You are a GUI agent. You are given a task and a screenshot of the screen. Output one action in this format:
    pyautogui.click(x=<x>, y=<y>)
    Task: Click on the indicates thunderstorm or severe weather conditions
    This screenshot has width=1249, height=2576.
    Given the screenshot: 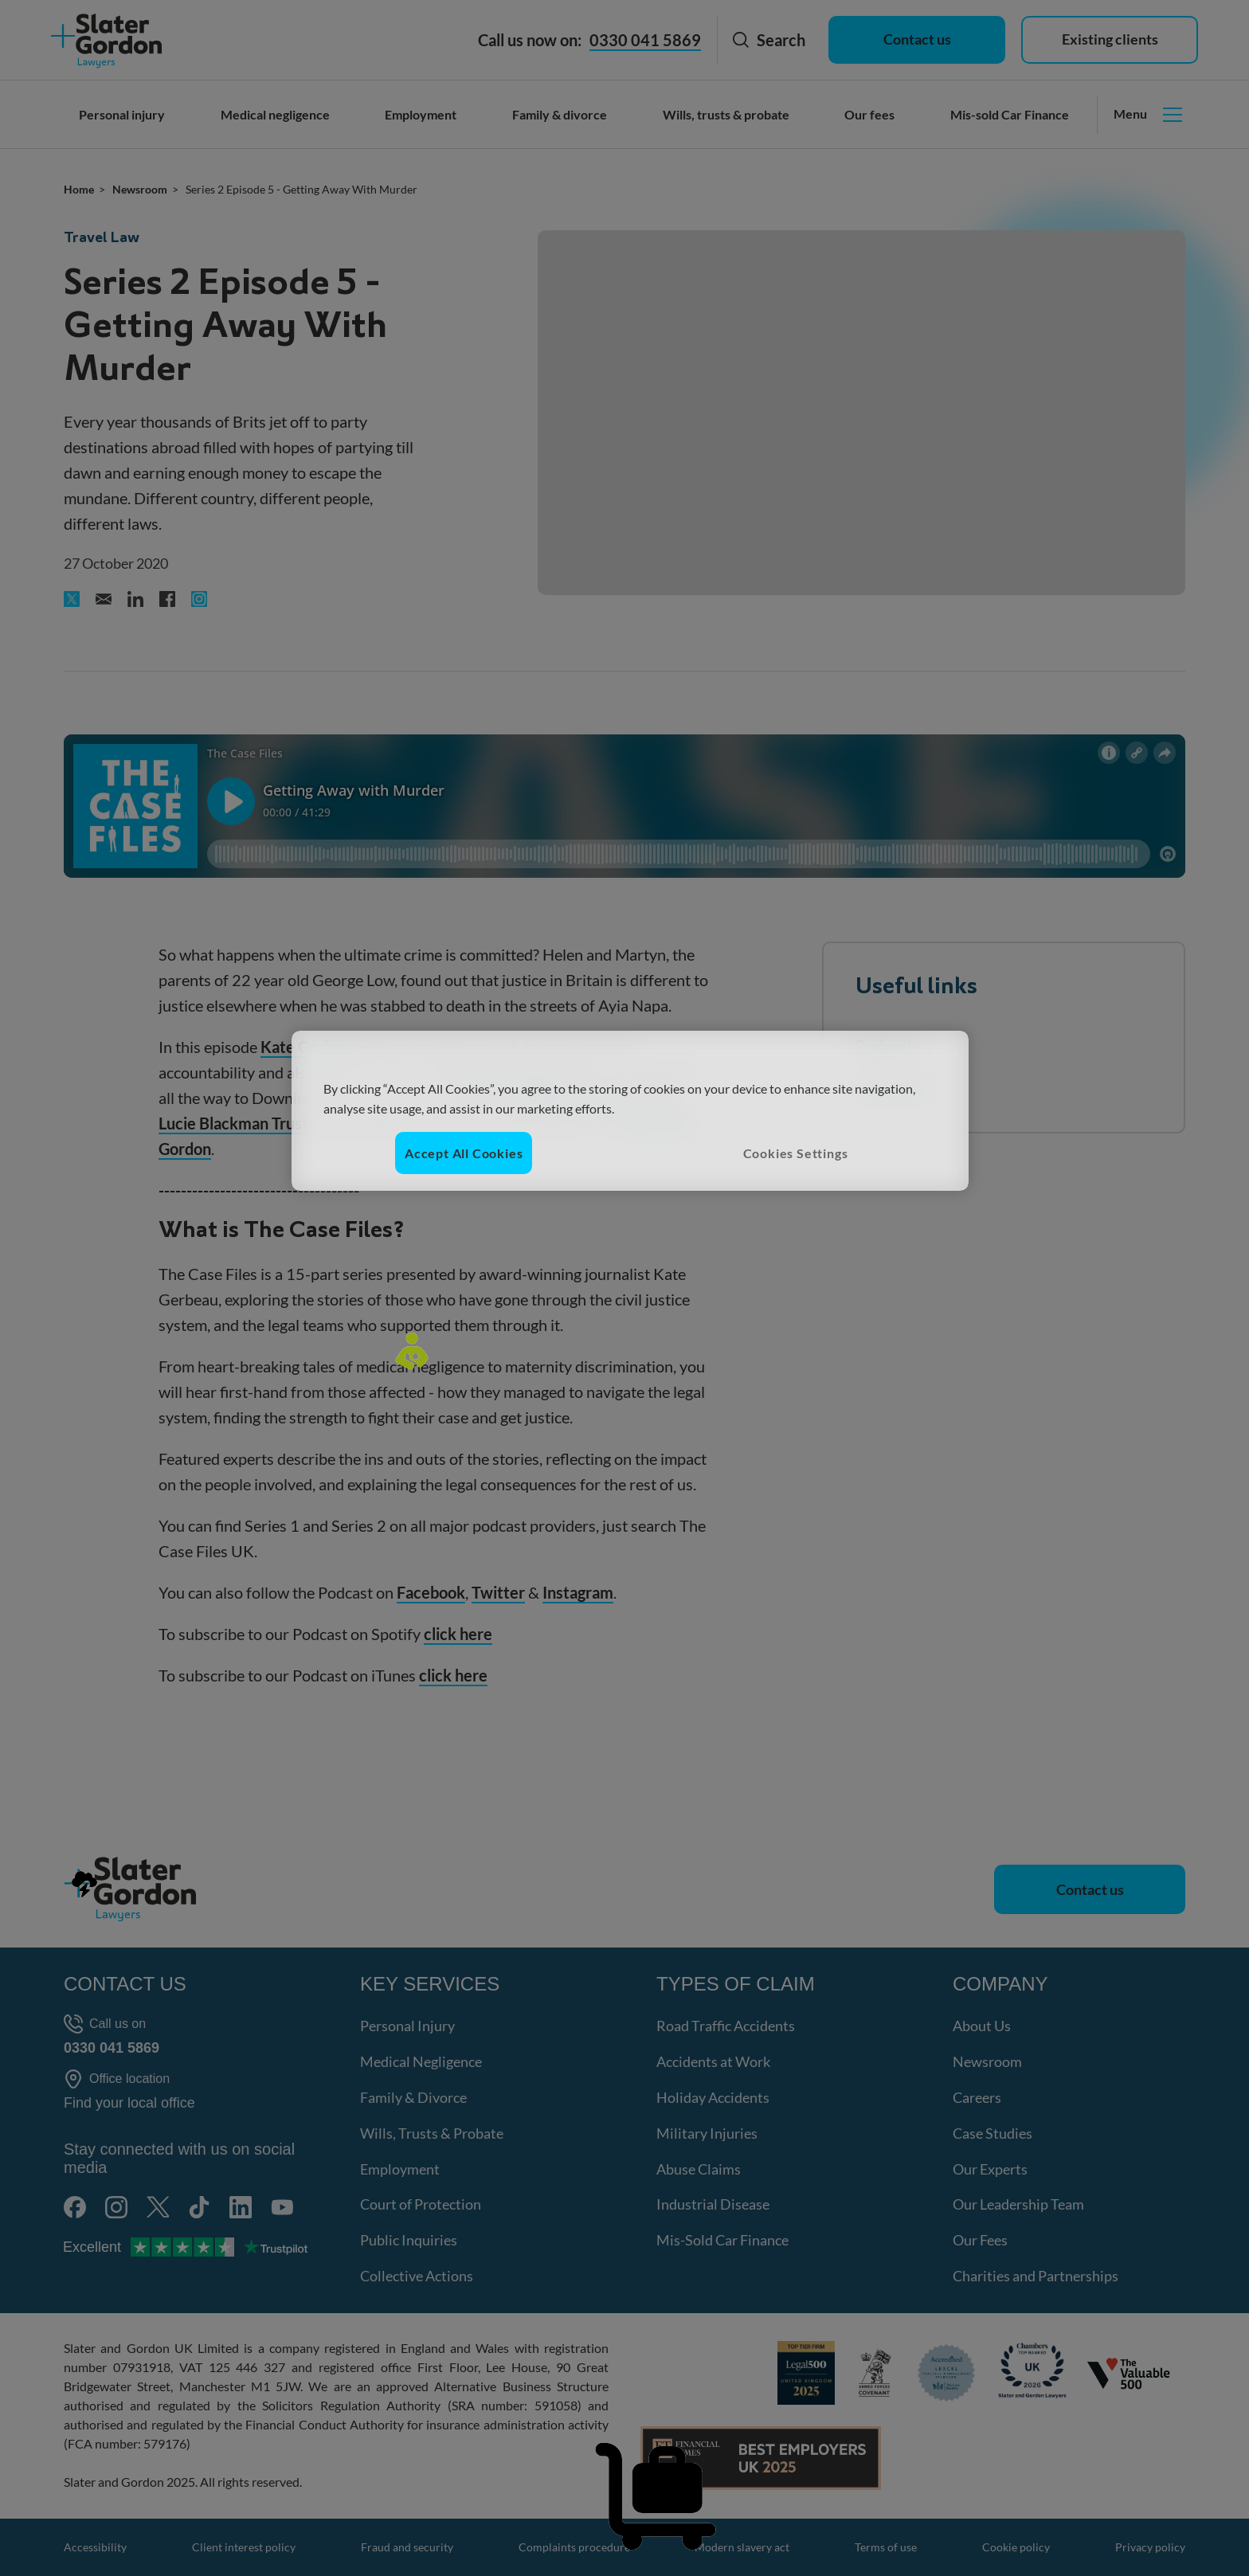 What is the action you would take?
    pyautogui.click(x=84, y=1884)
    